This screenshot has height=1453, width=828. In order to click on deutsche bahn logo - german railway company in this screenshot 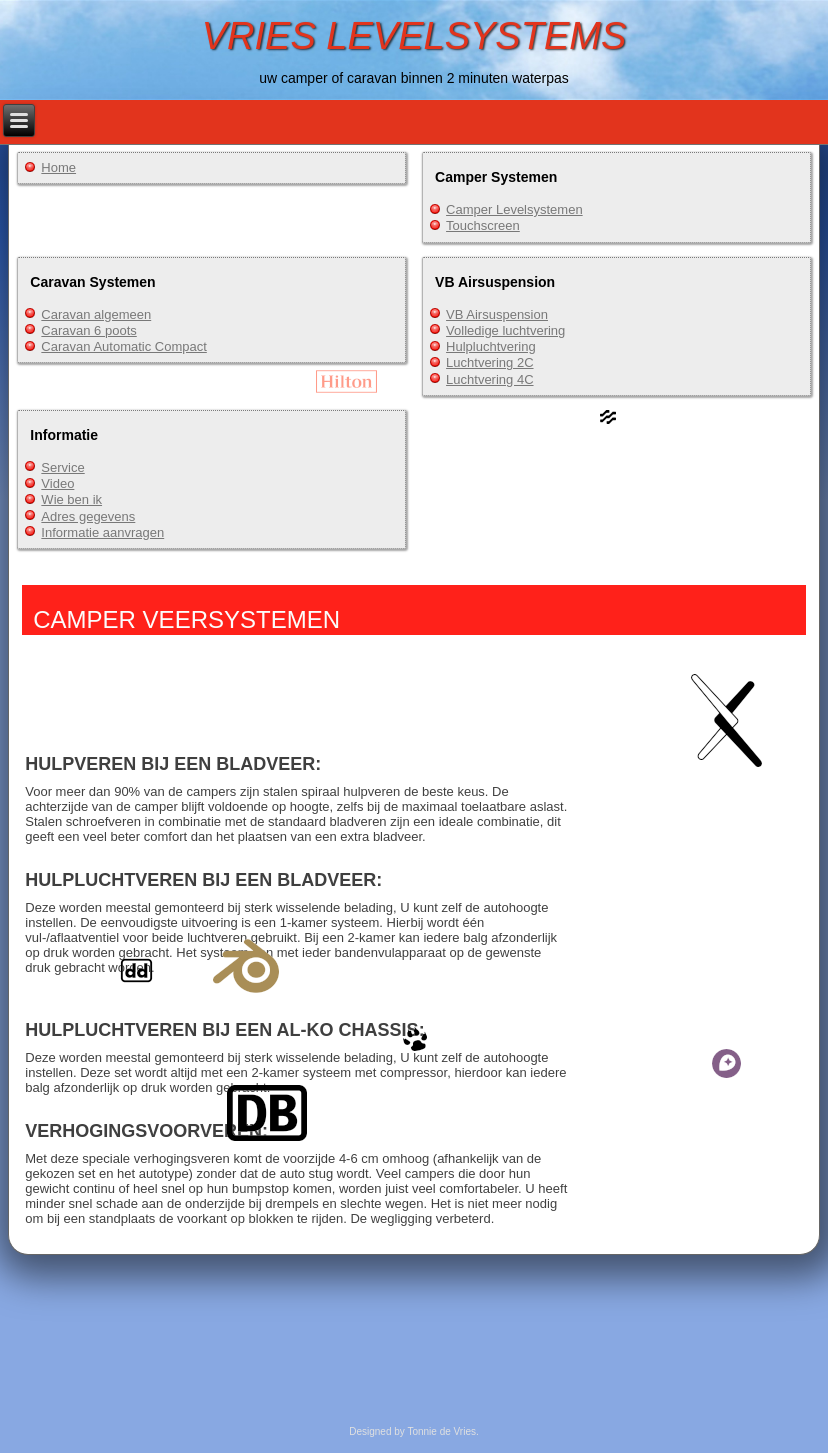, I will do `click(267, 1113)`.